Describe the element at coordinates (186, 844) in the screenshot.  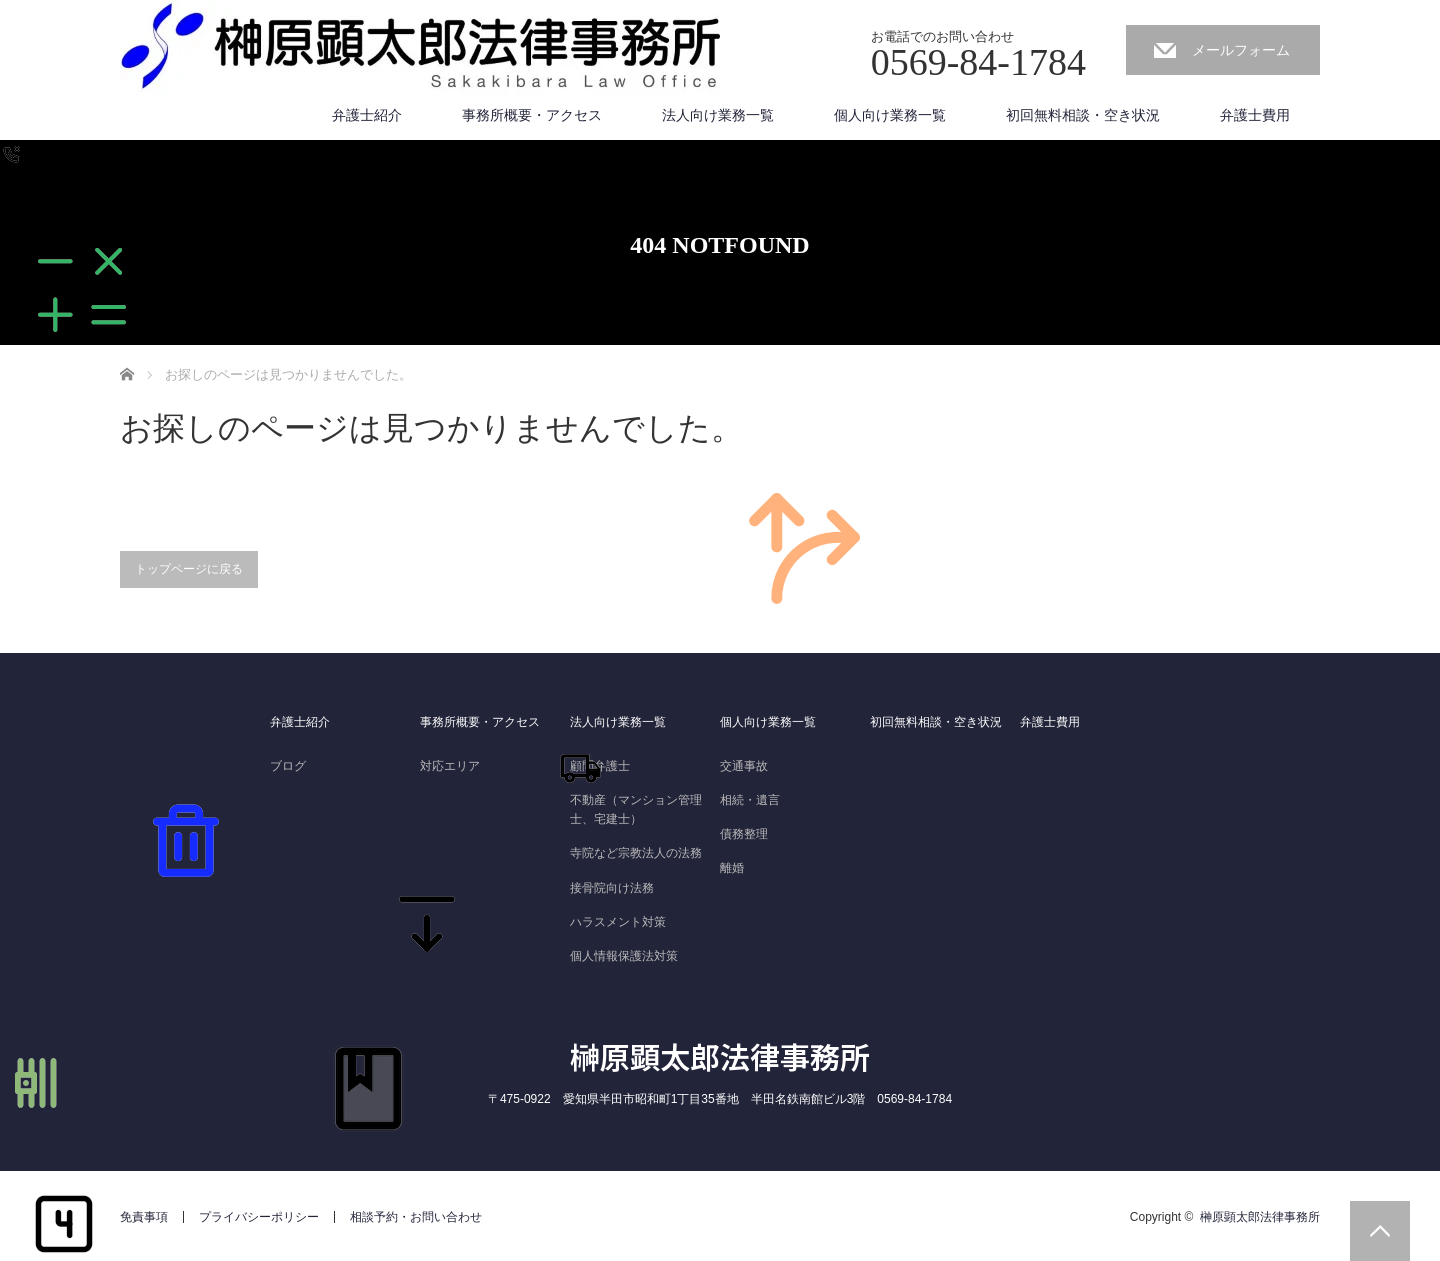
I see `delete selected item` at that location.